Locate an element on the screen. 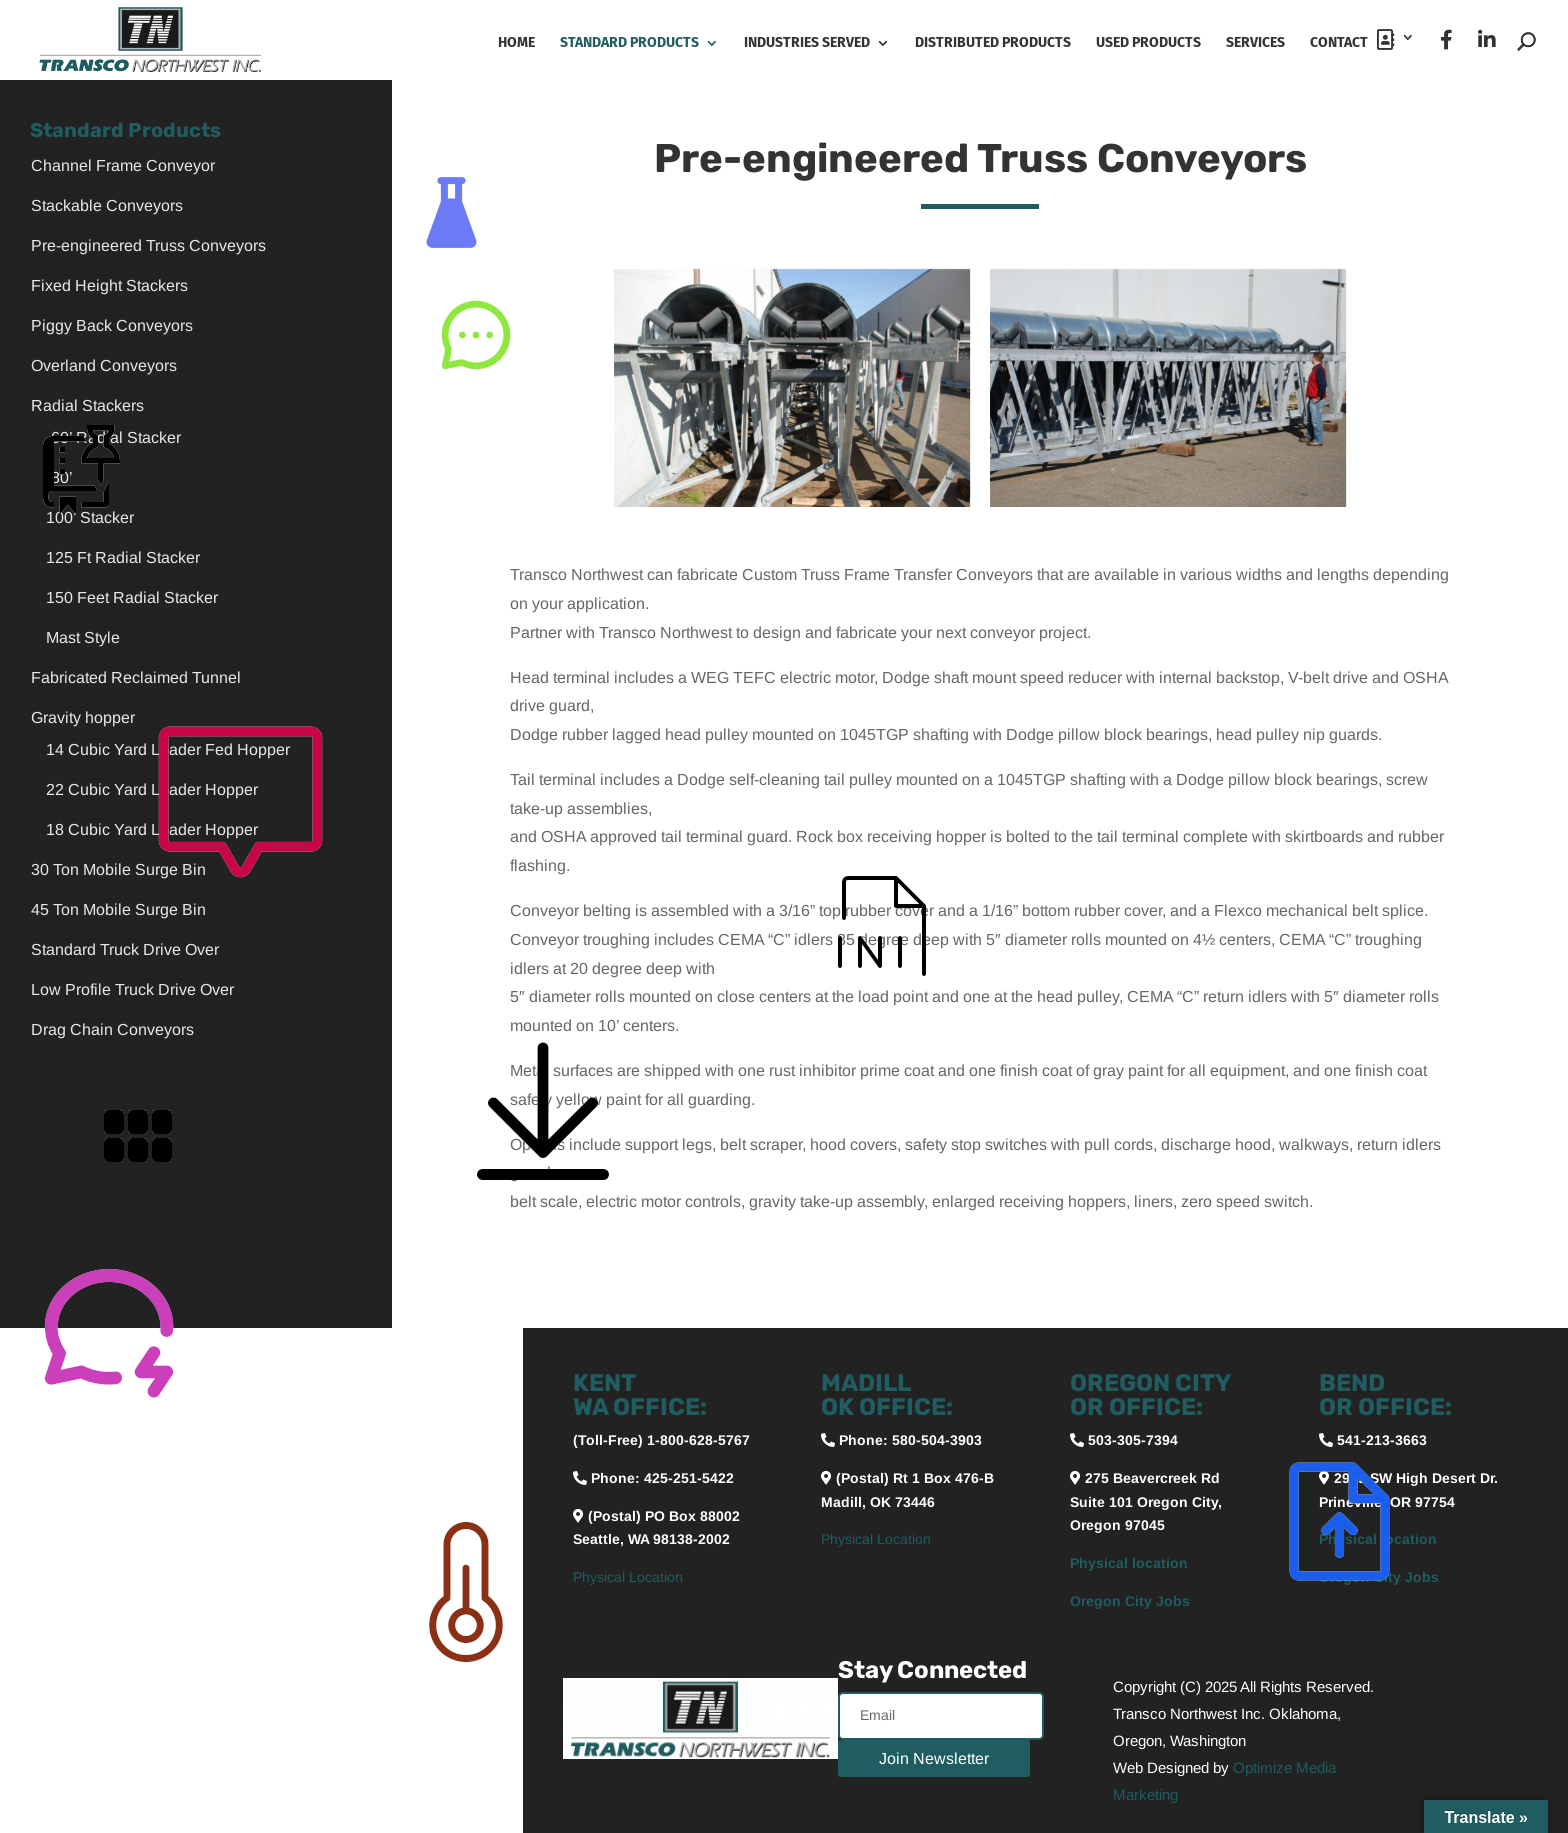 This screenshot has height=1833, width=1568. access lab or experimental features is located at coordinates (451, 212).